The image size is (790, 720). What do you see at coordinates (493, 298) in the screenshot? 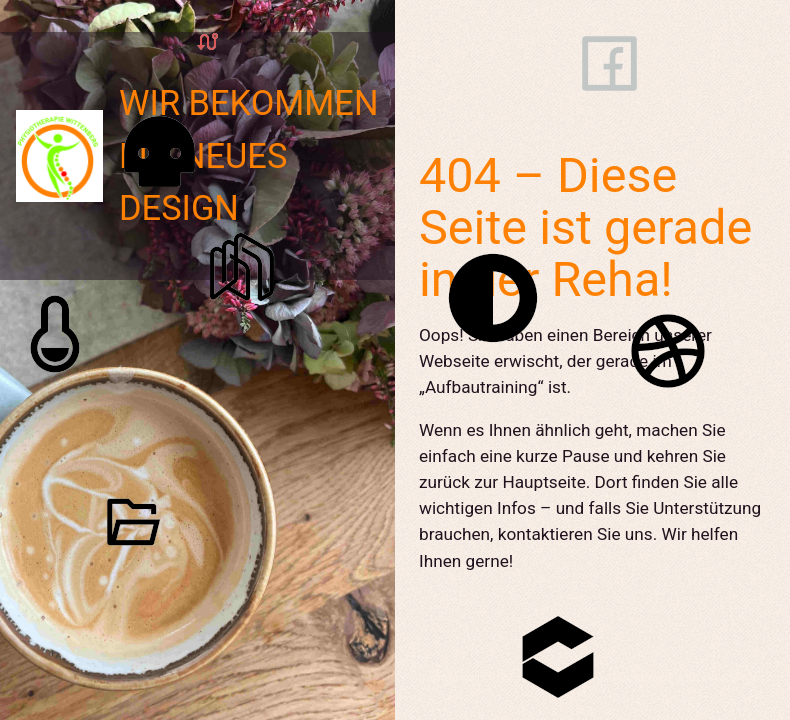
I see `loading indicator showing 50% progress` at bounding box center [493, 298].